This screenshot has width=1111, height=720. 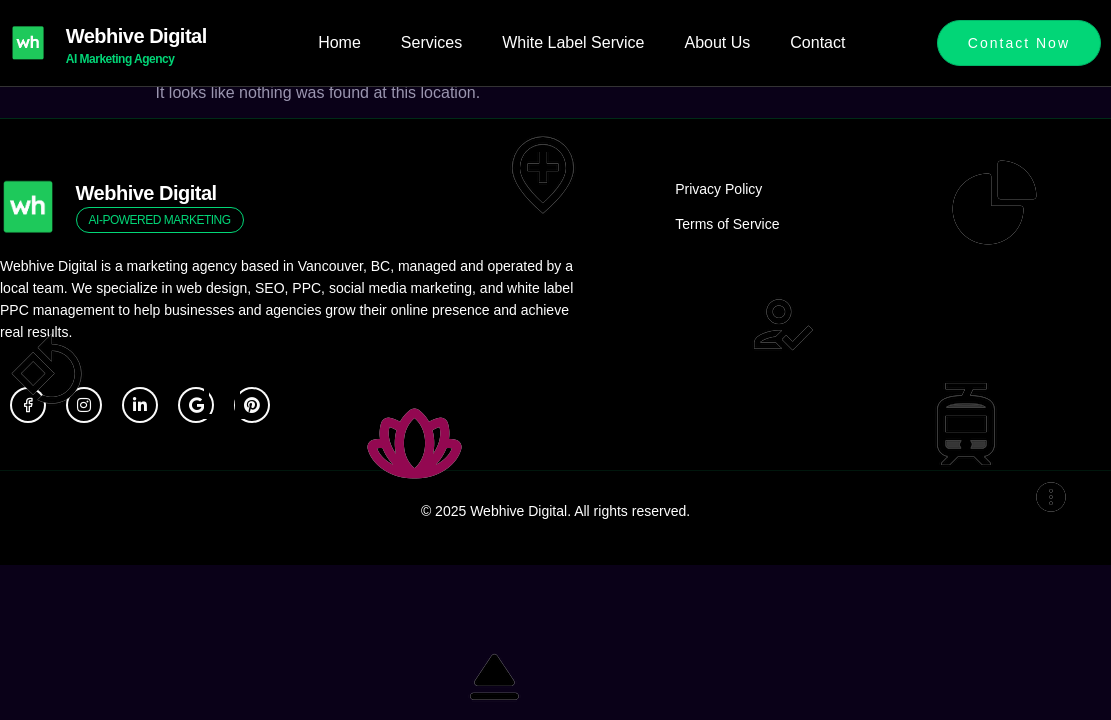 What do you see at coordinates (966, 424) in the screenshot?
I see `view tram or light rail transit options` at bounding box center [966, 424].